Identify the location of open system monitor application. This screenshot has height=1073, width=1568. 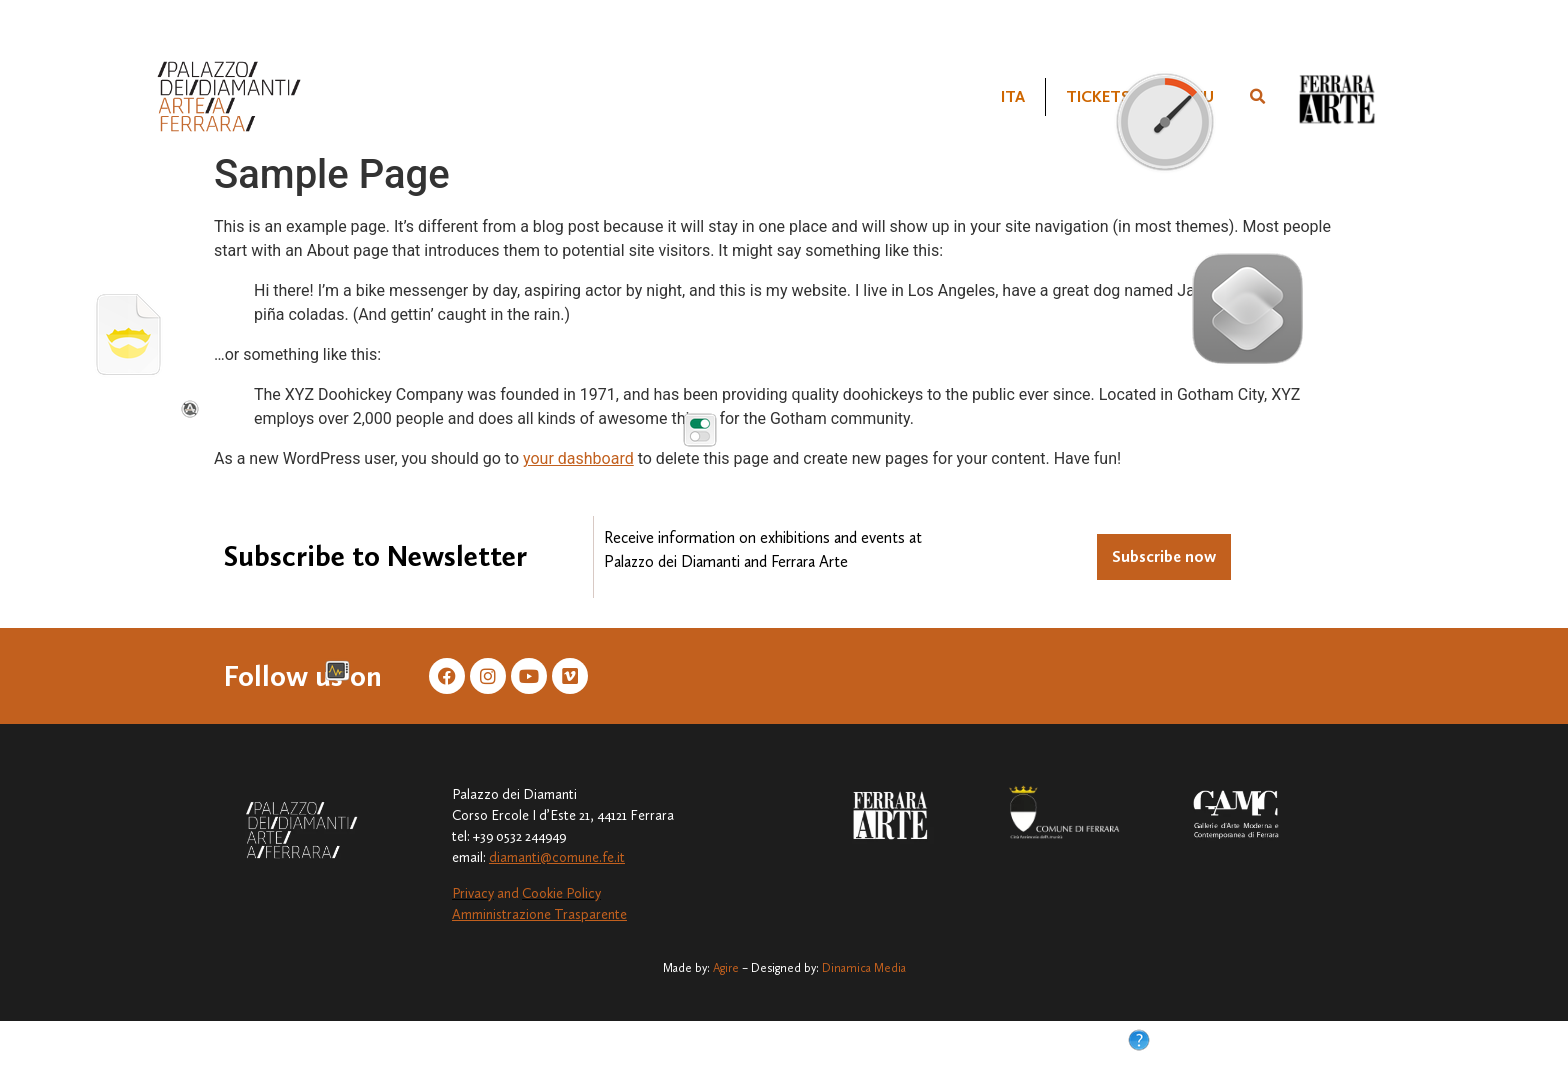
(337, 670).